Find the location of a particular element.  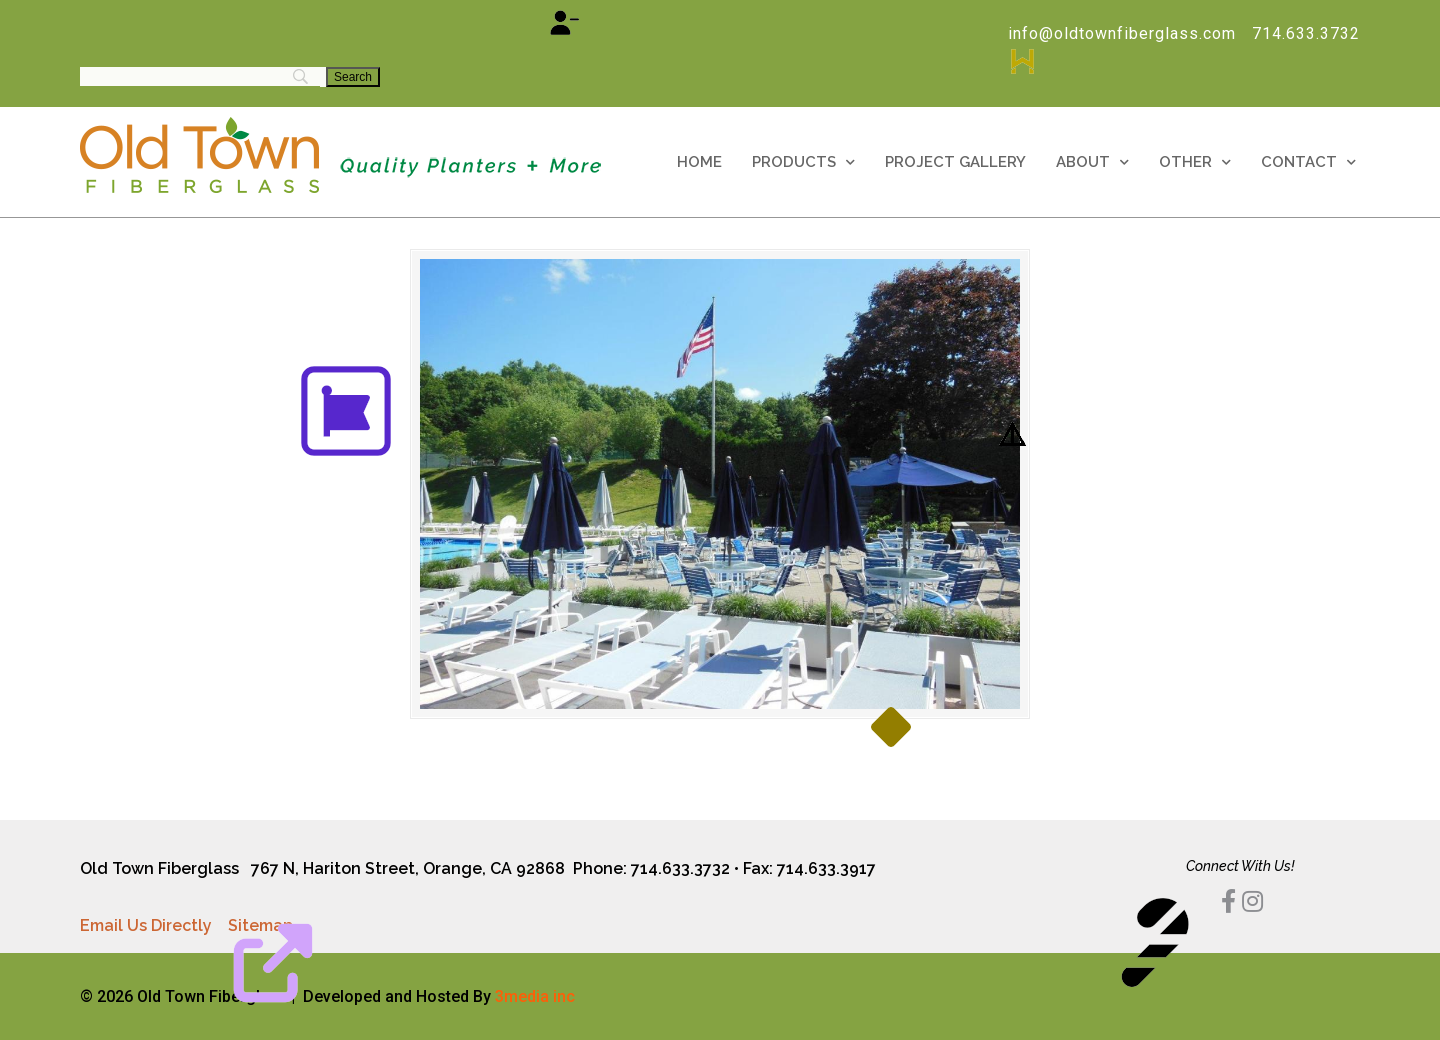

view item details is located at coordinates (1012, 433).